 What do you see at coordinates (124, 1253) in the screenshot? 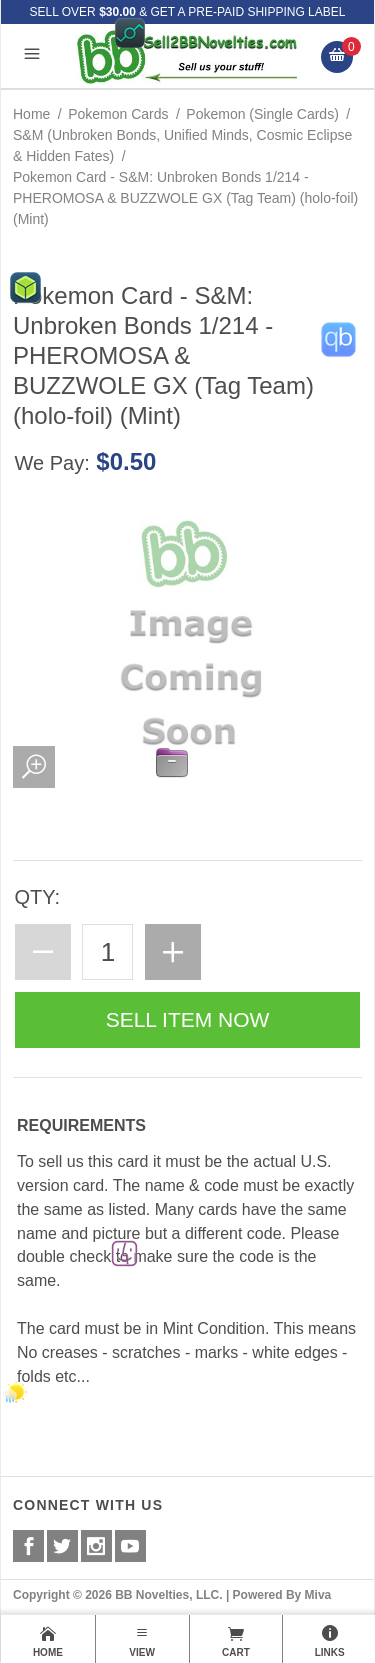
I see `open file manager` at bounding box center [124, 1253].